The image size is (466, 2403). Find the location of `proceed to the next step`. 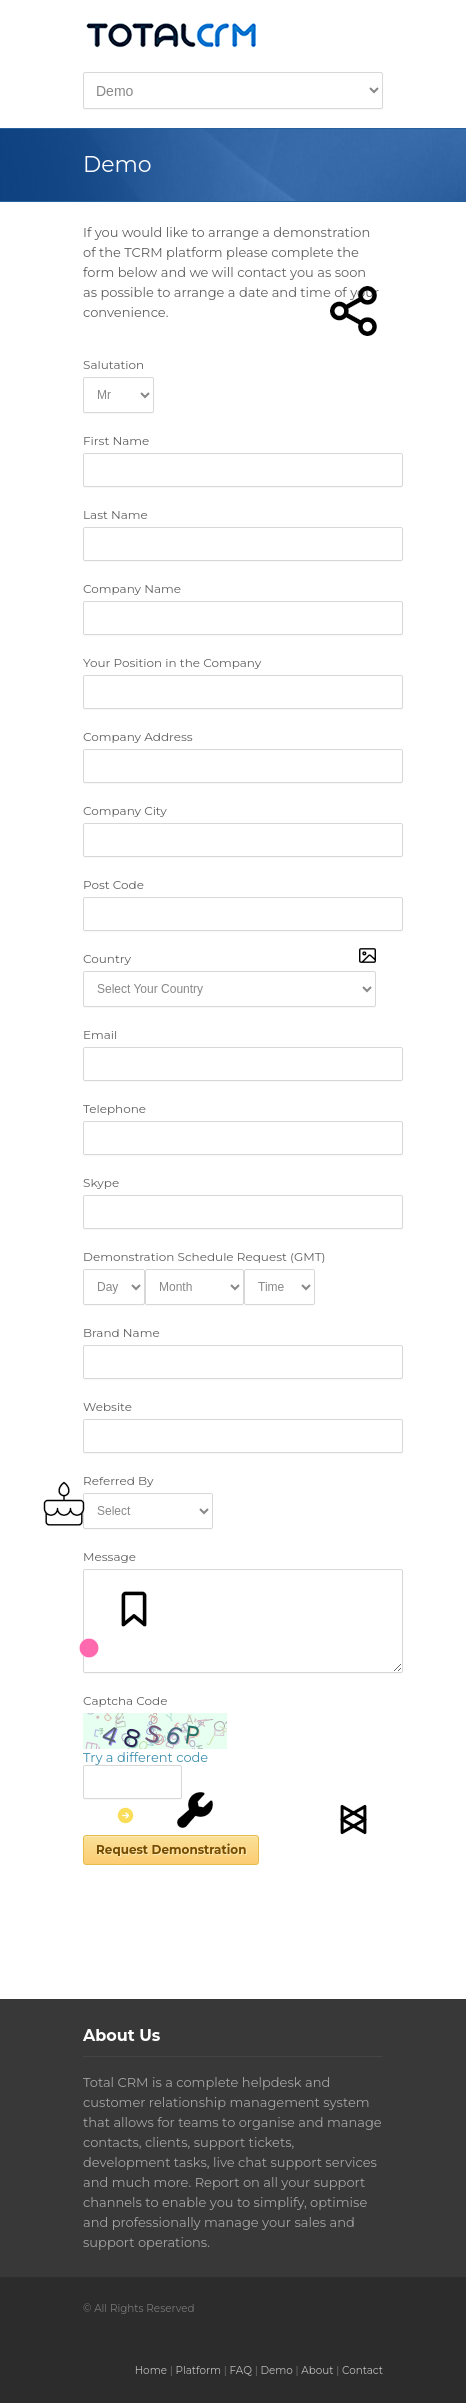

proceed to the next step is located at coordinates (125, 1815).